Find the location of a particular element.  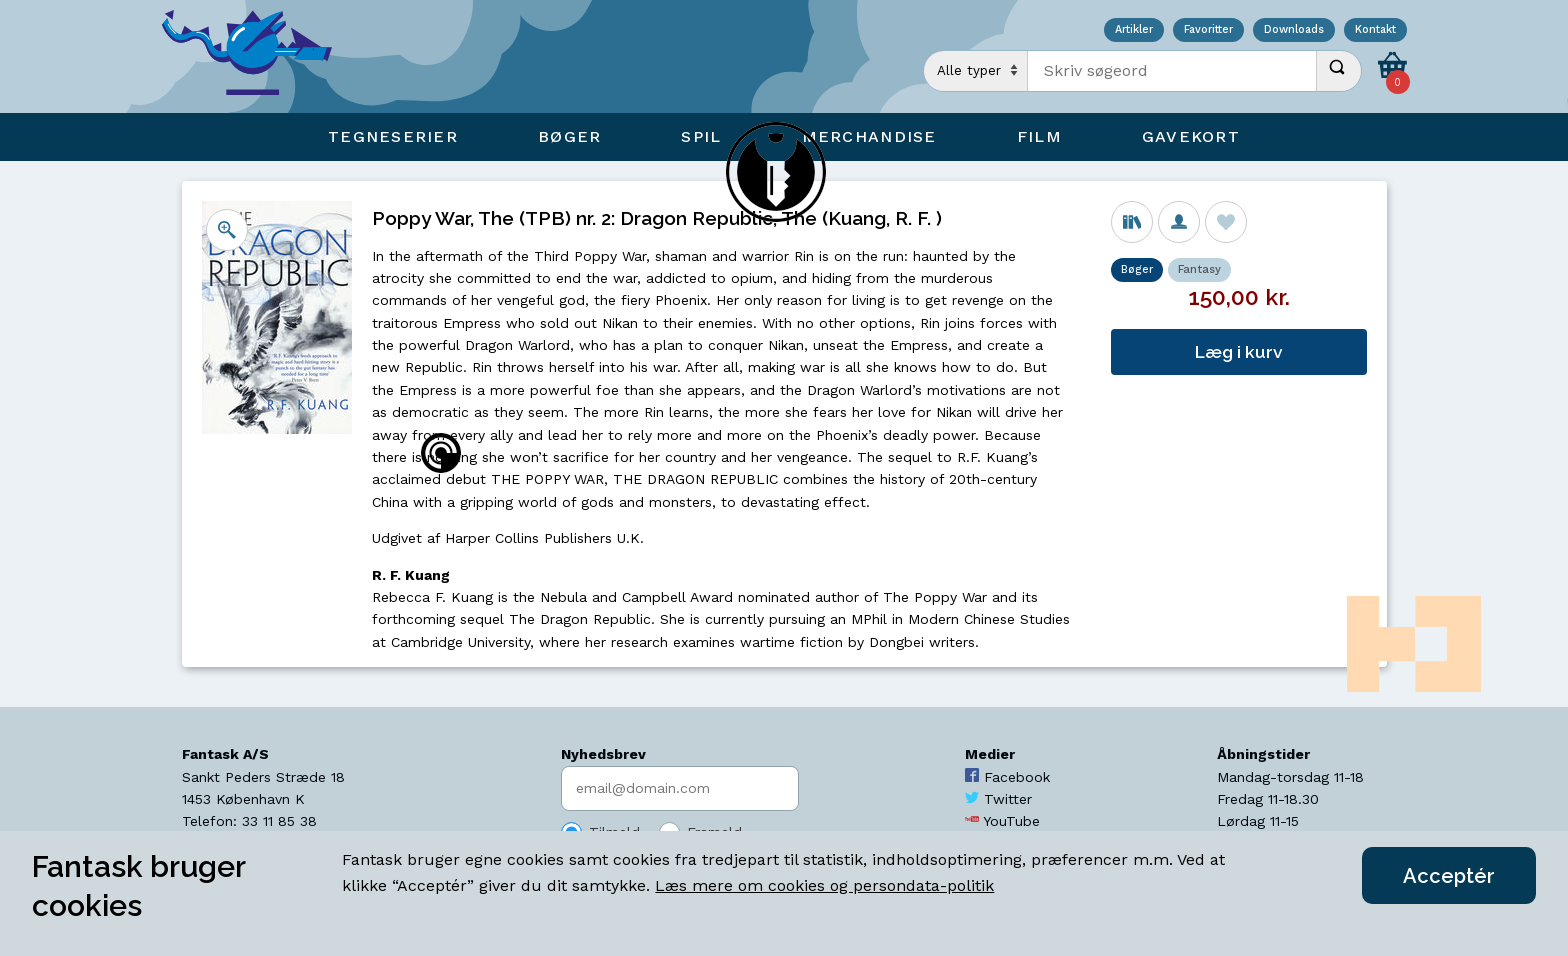

open pocket casts app is located at coordinates (441, 453).